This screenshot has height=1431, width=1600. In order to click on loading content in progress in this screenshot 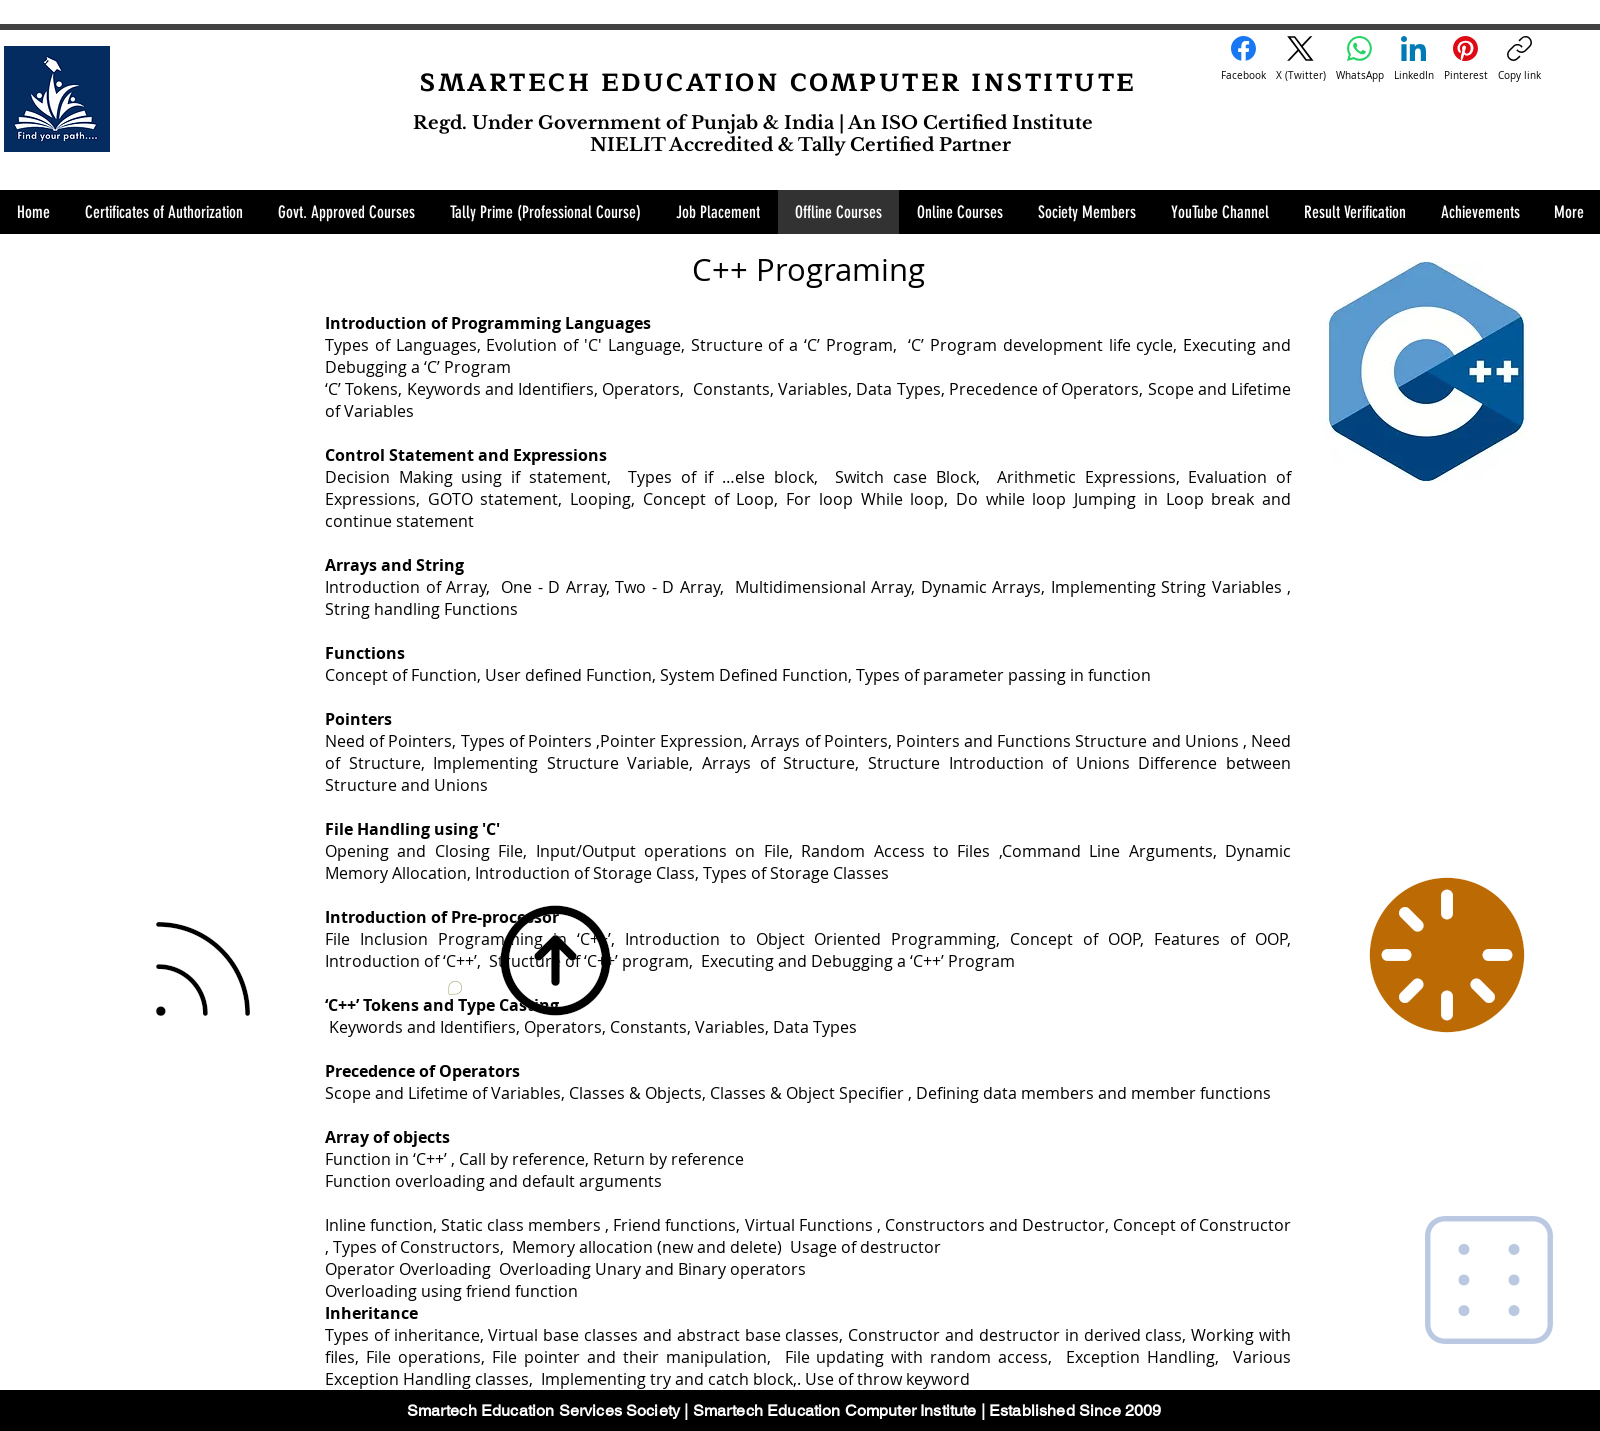, I will do `click(1447, 955)`.